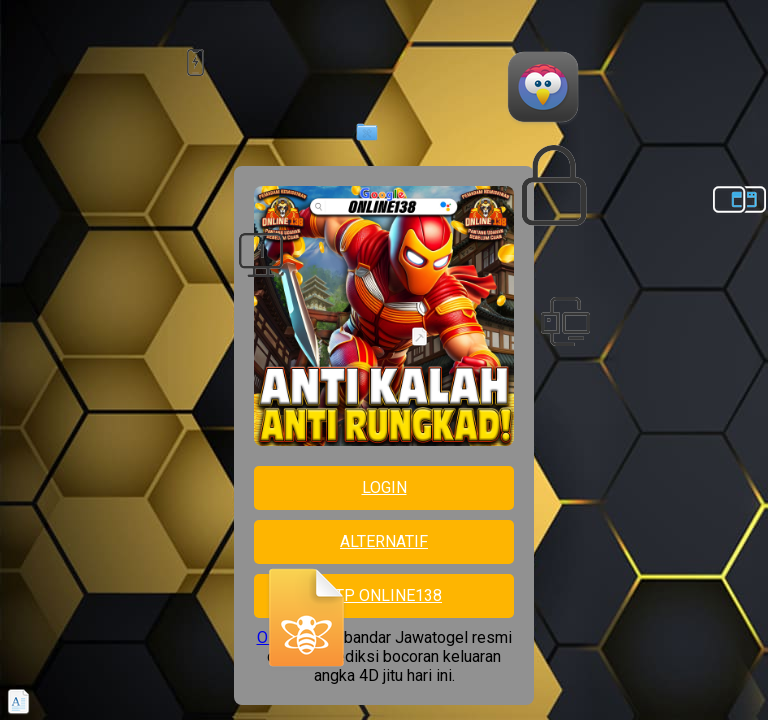 This screenshot has width=768, height=720. What do you see at coordinates (195, 62) in the screenshot?
I see `view phone battery status` at bounding box center [195, 62].